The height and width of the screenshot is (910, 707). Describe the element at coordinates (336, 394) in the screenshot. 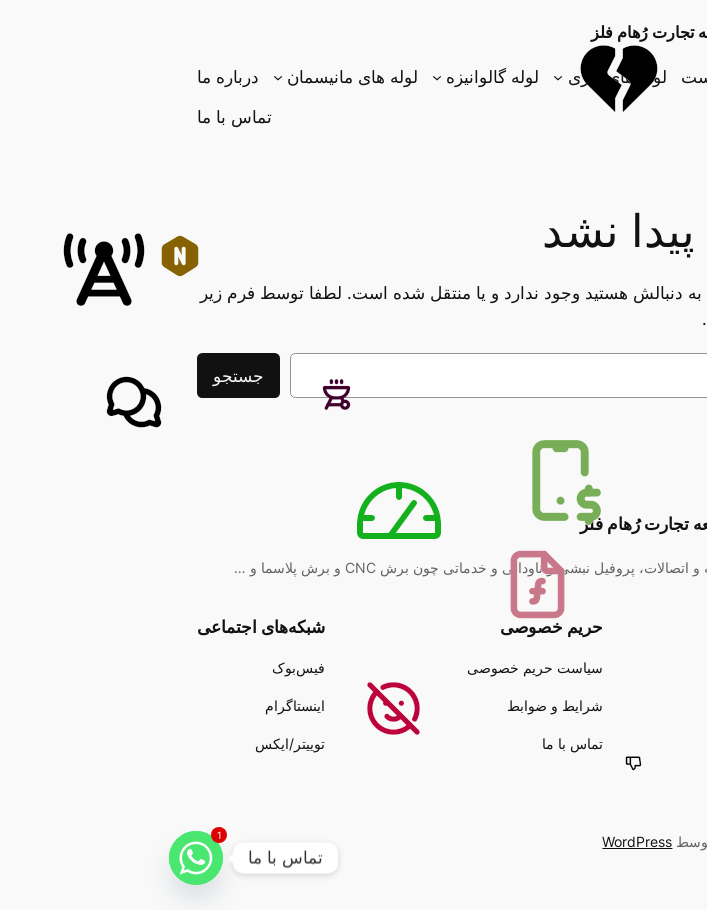

I see `access grill or barbecue settings` at that location.